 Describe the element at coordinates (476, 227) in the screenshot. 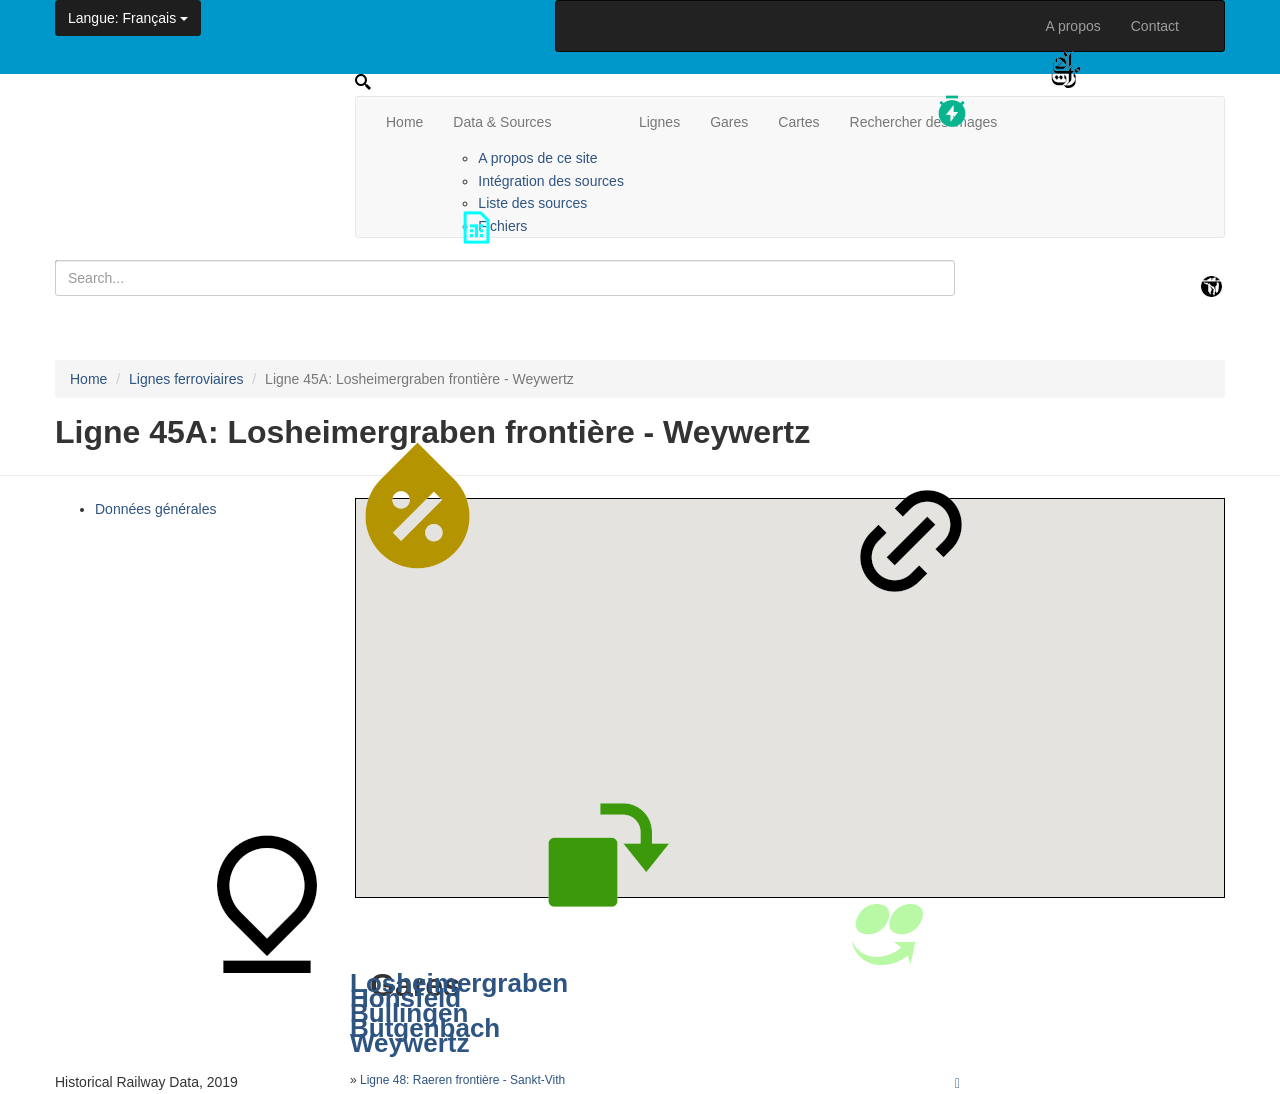

I see `view sim card information` at that location.